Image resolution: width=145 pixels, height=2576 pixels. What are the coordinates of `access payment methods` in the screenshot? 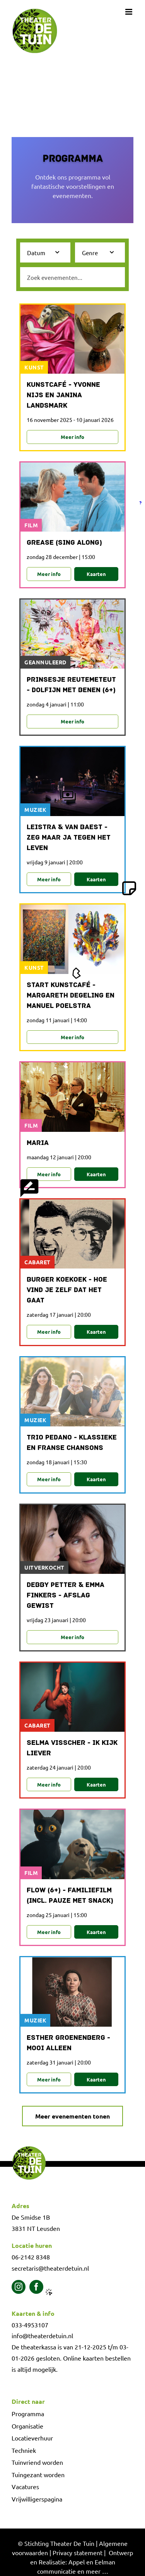 It's located at (69, 796).